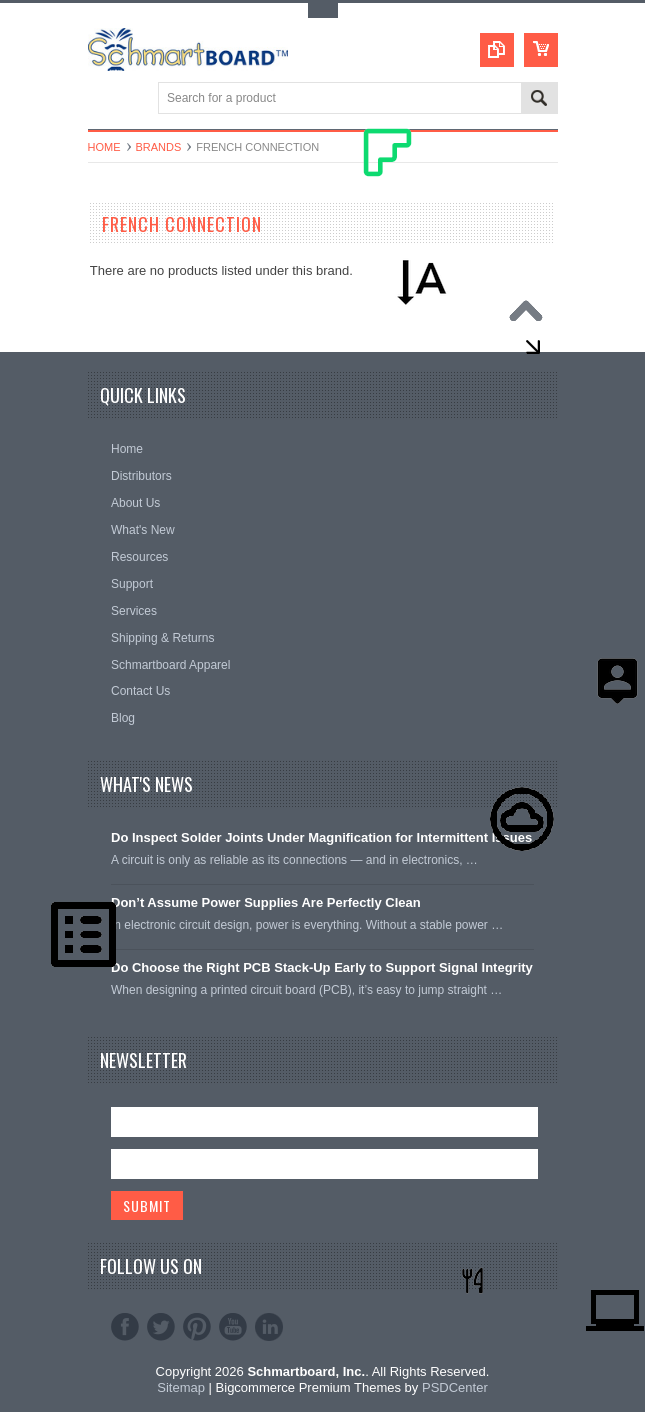  I want to click on view list details or items, so click(83, 934).